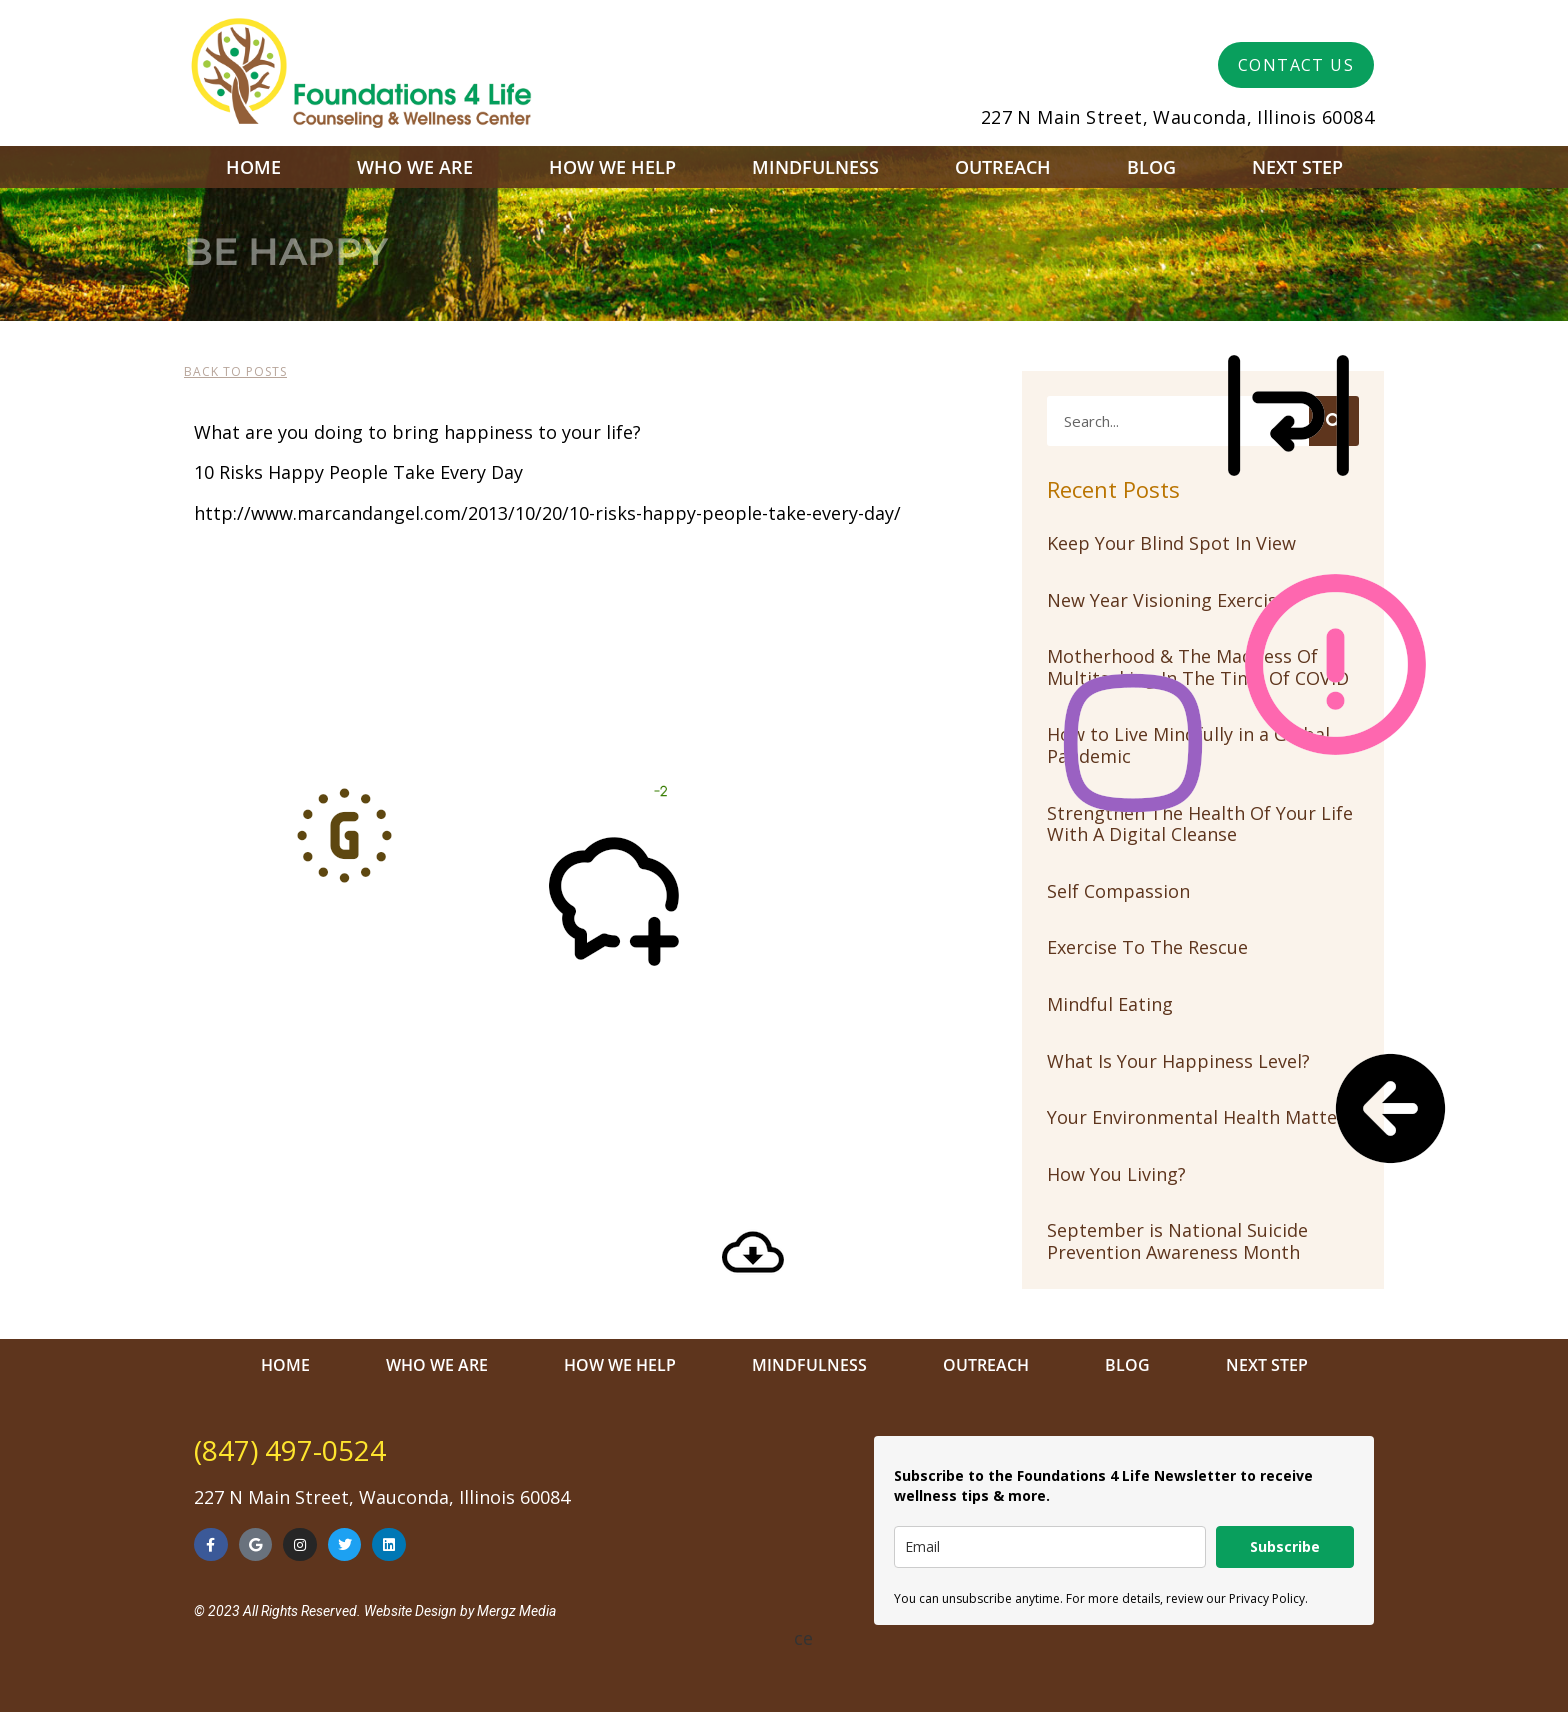 The width and height of the screenshot is (1568, 1712). Describe the element at coordinates (1335, 664) in the screenshot. I see `indicates a warning or alert requiring attention` at that location.